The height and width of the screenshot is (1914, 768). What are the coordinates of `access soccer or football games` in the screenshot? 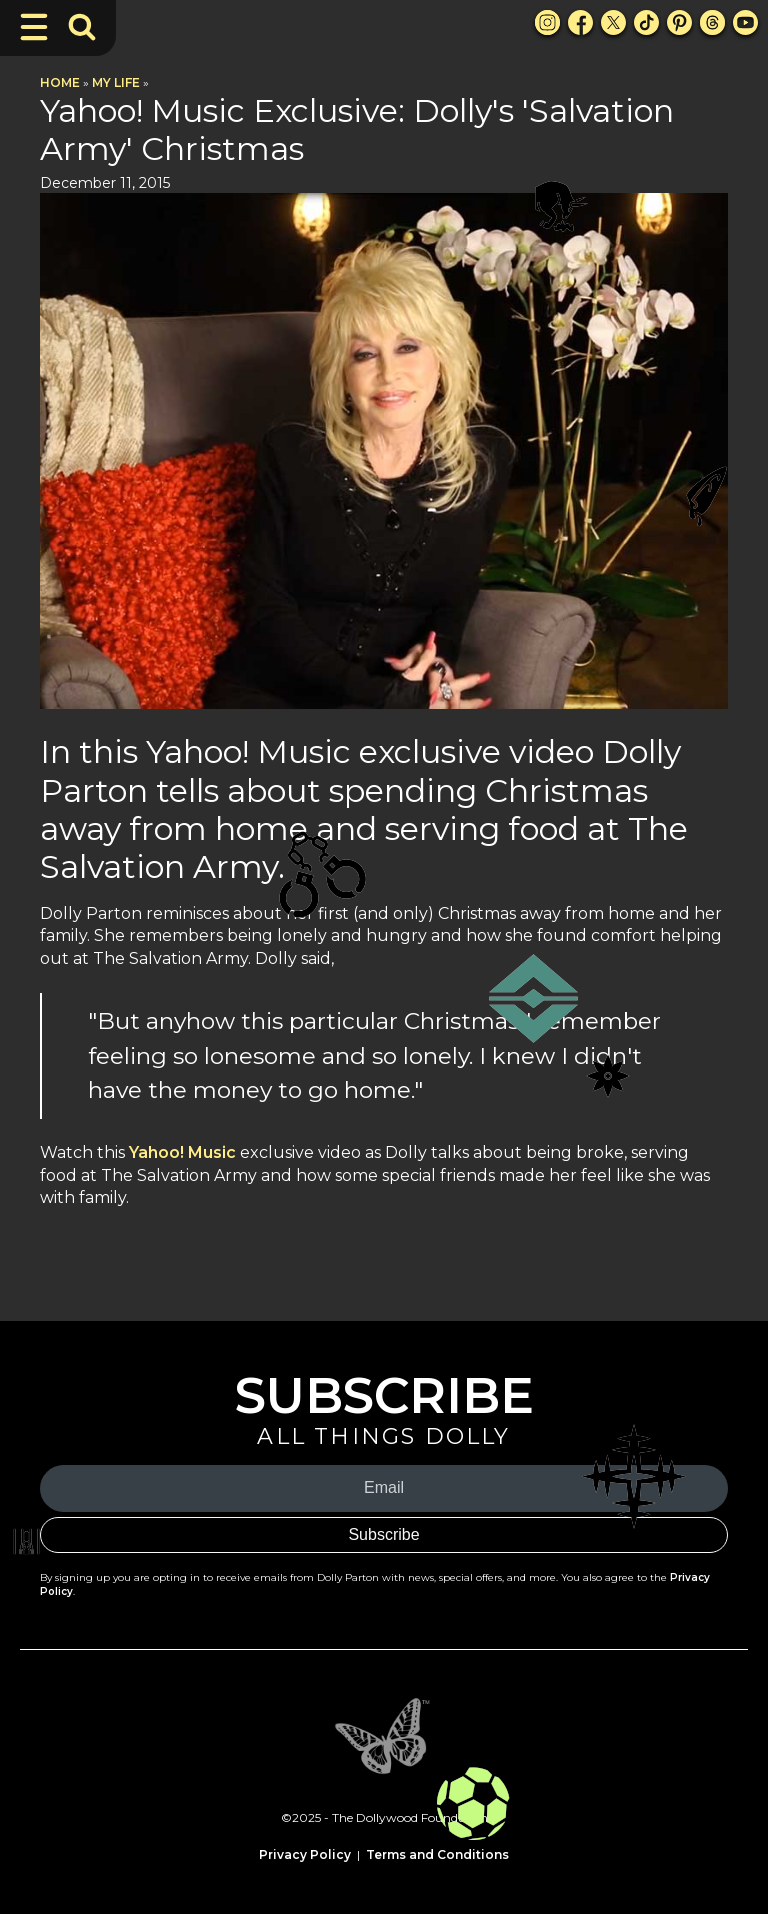 It's located at (473, 1803).